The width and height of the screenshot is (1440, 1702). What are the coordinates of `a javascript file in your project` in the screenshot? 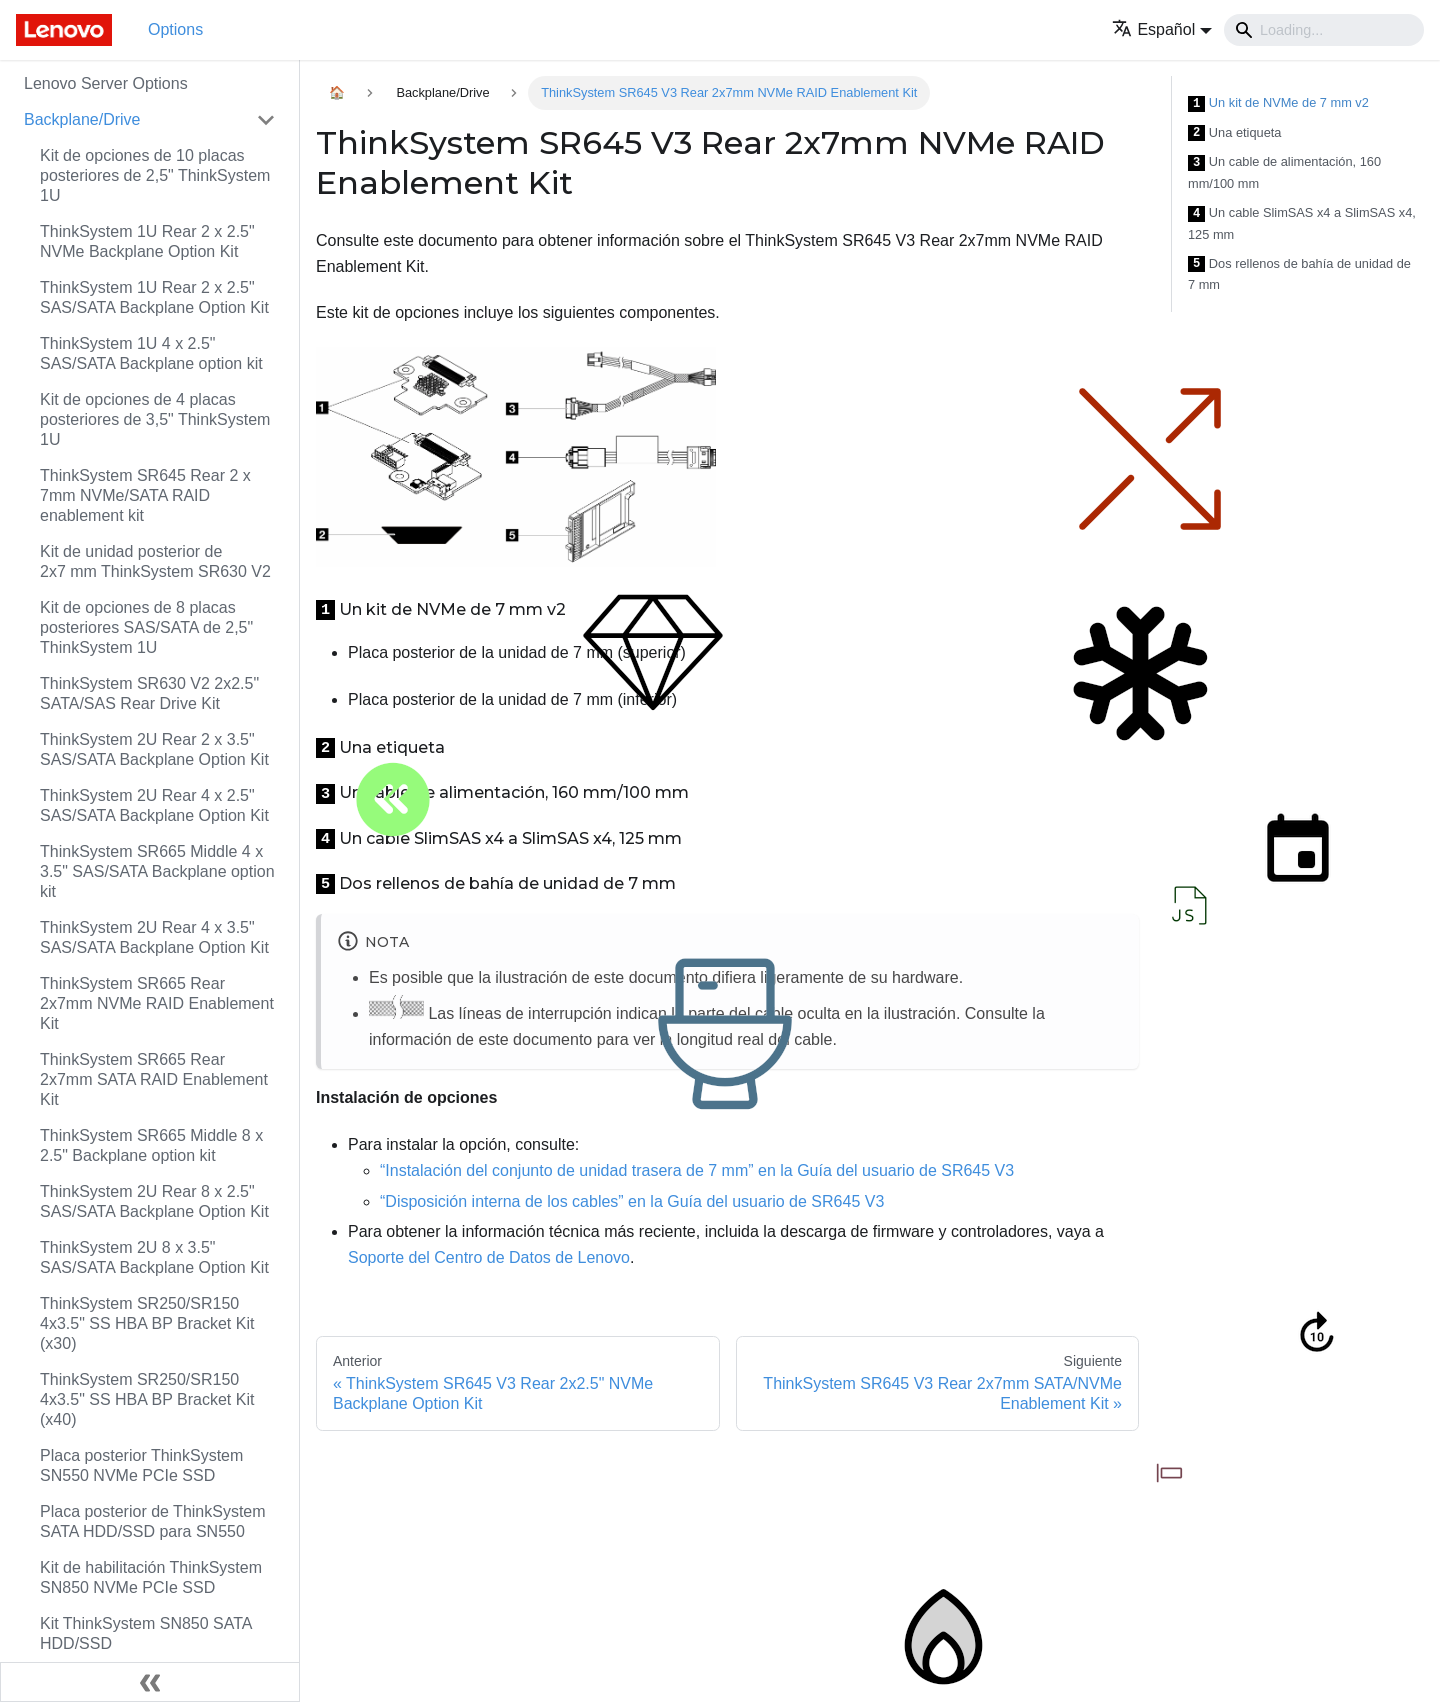 It's located at (1190, 905).